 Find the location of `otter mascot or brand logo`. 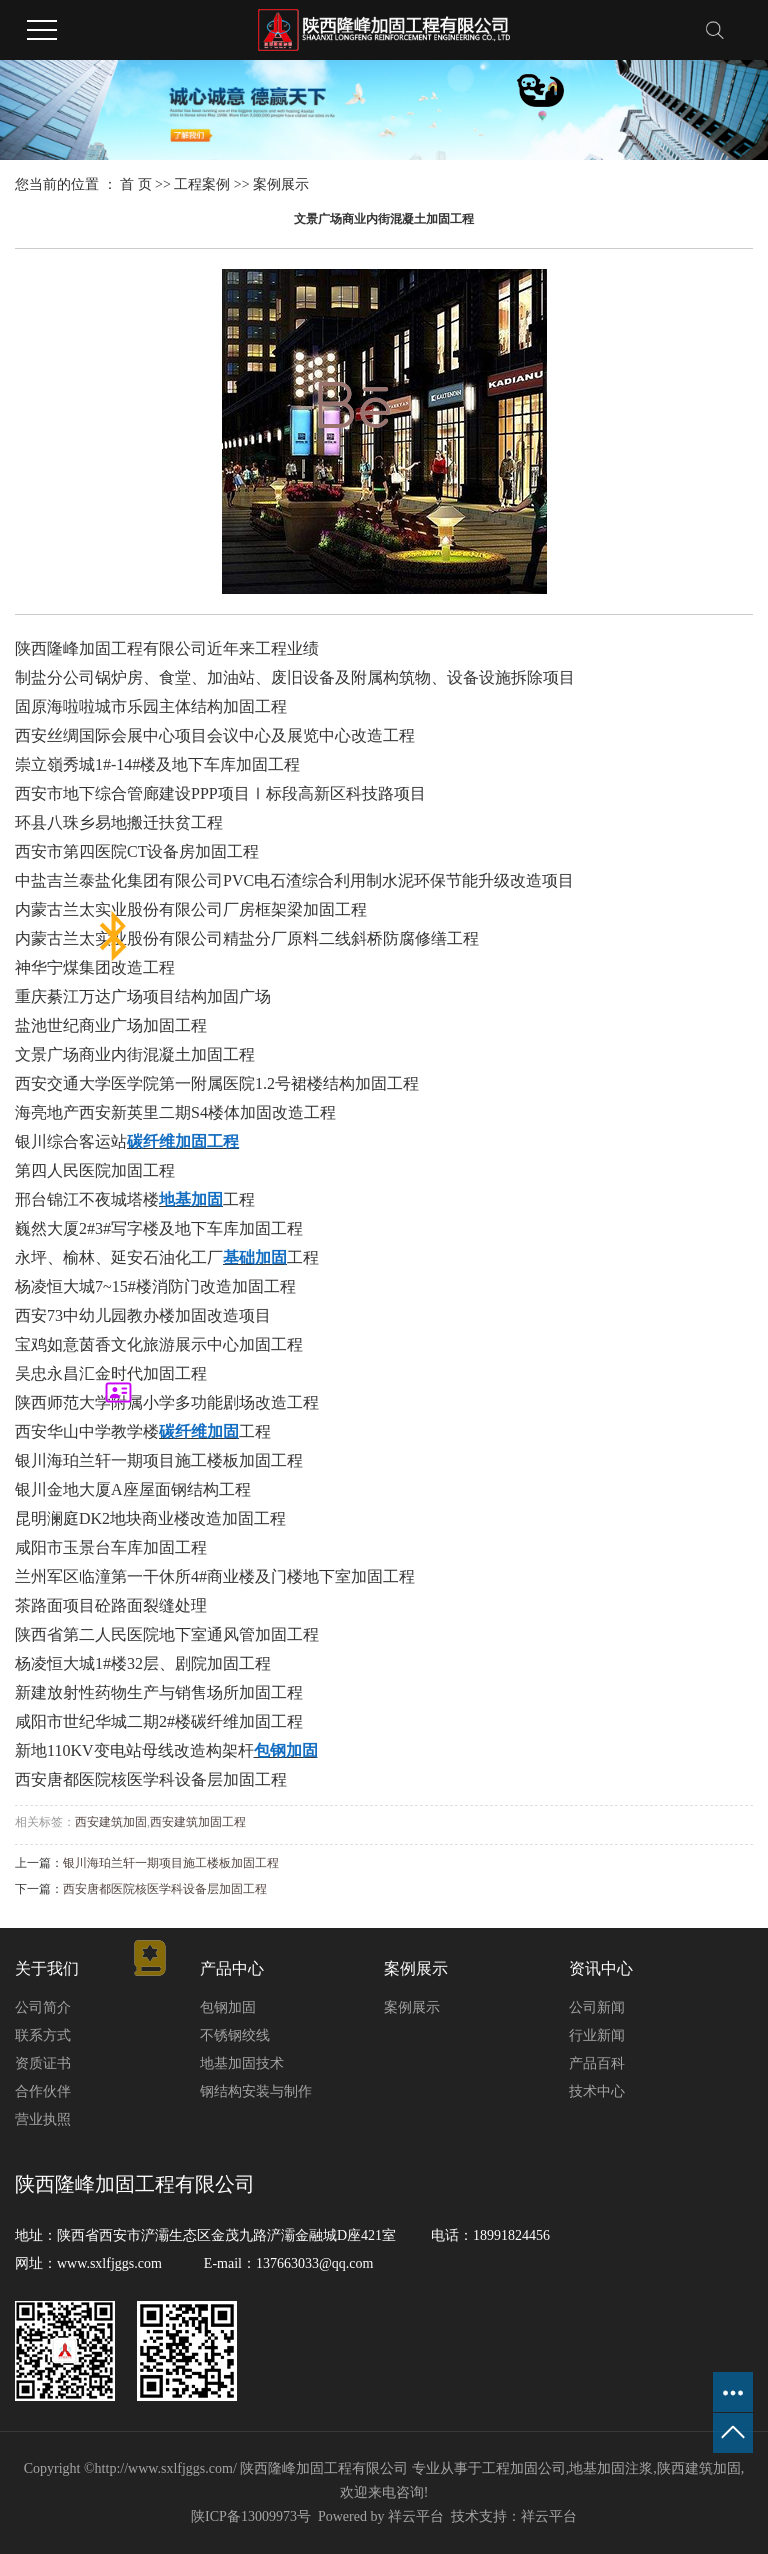

otter mascot or brand logo is located at coordinates (540, 90).